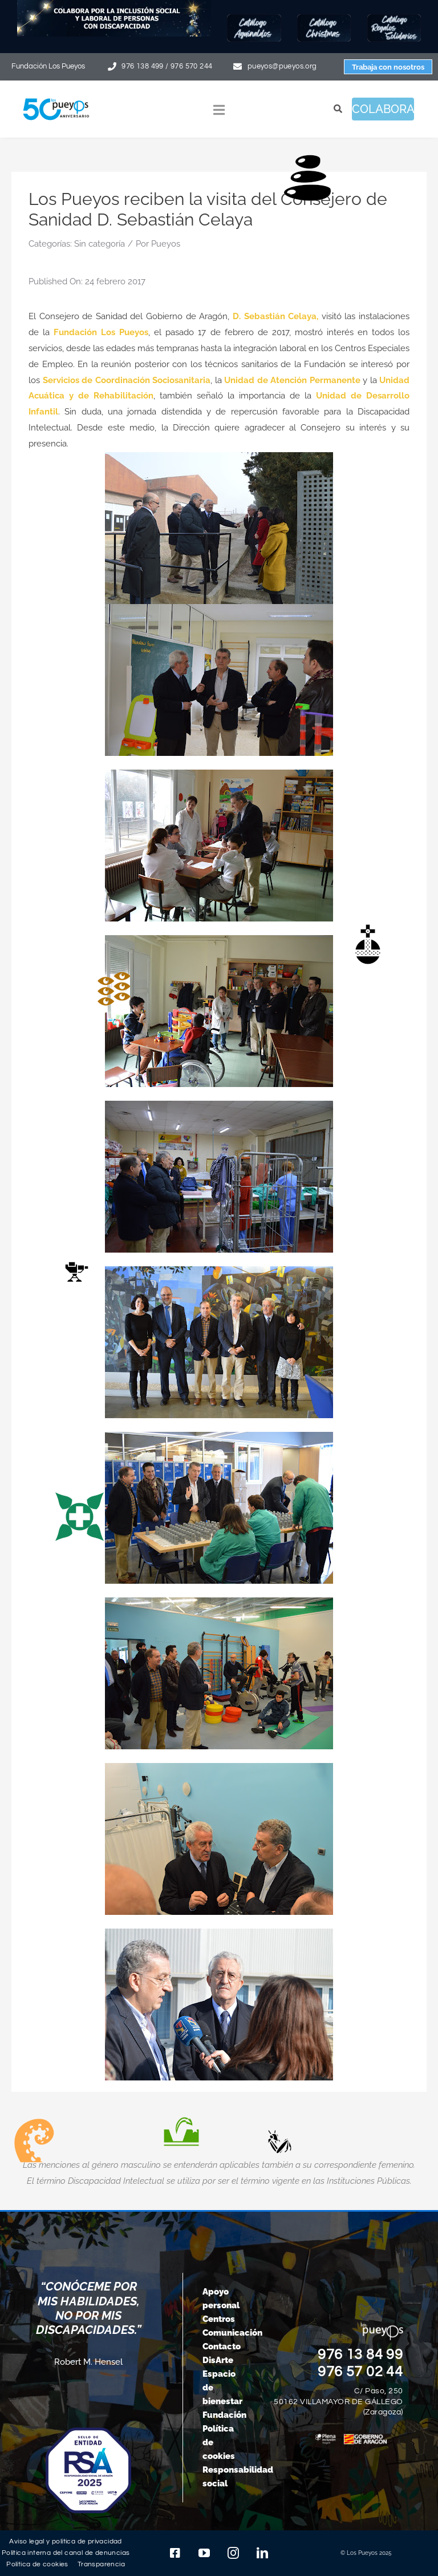 The height and width of the screenshot is (2576, 438). What do you see at coordinates (114, 989) in the screenshot?
I see `indicates a multi-view or surveillance mode` at bounding box center [114, 989].